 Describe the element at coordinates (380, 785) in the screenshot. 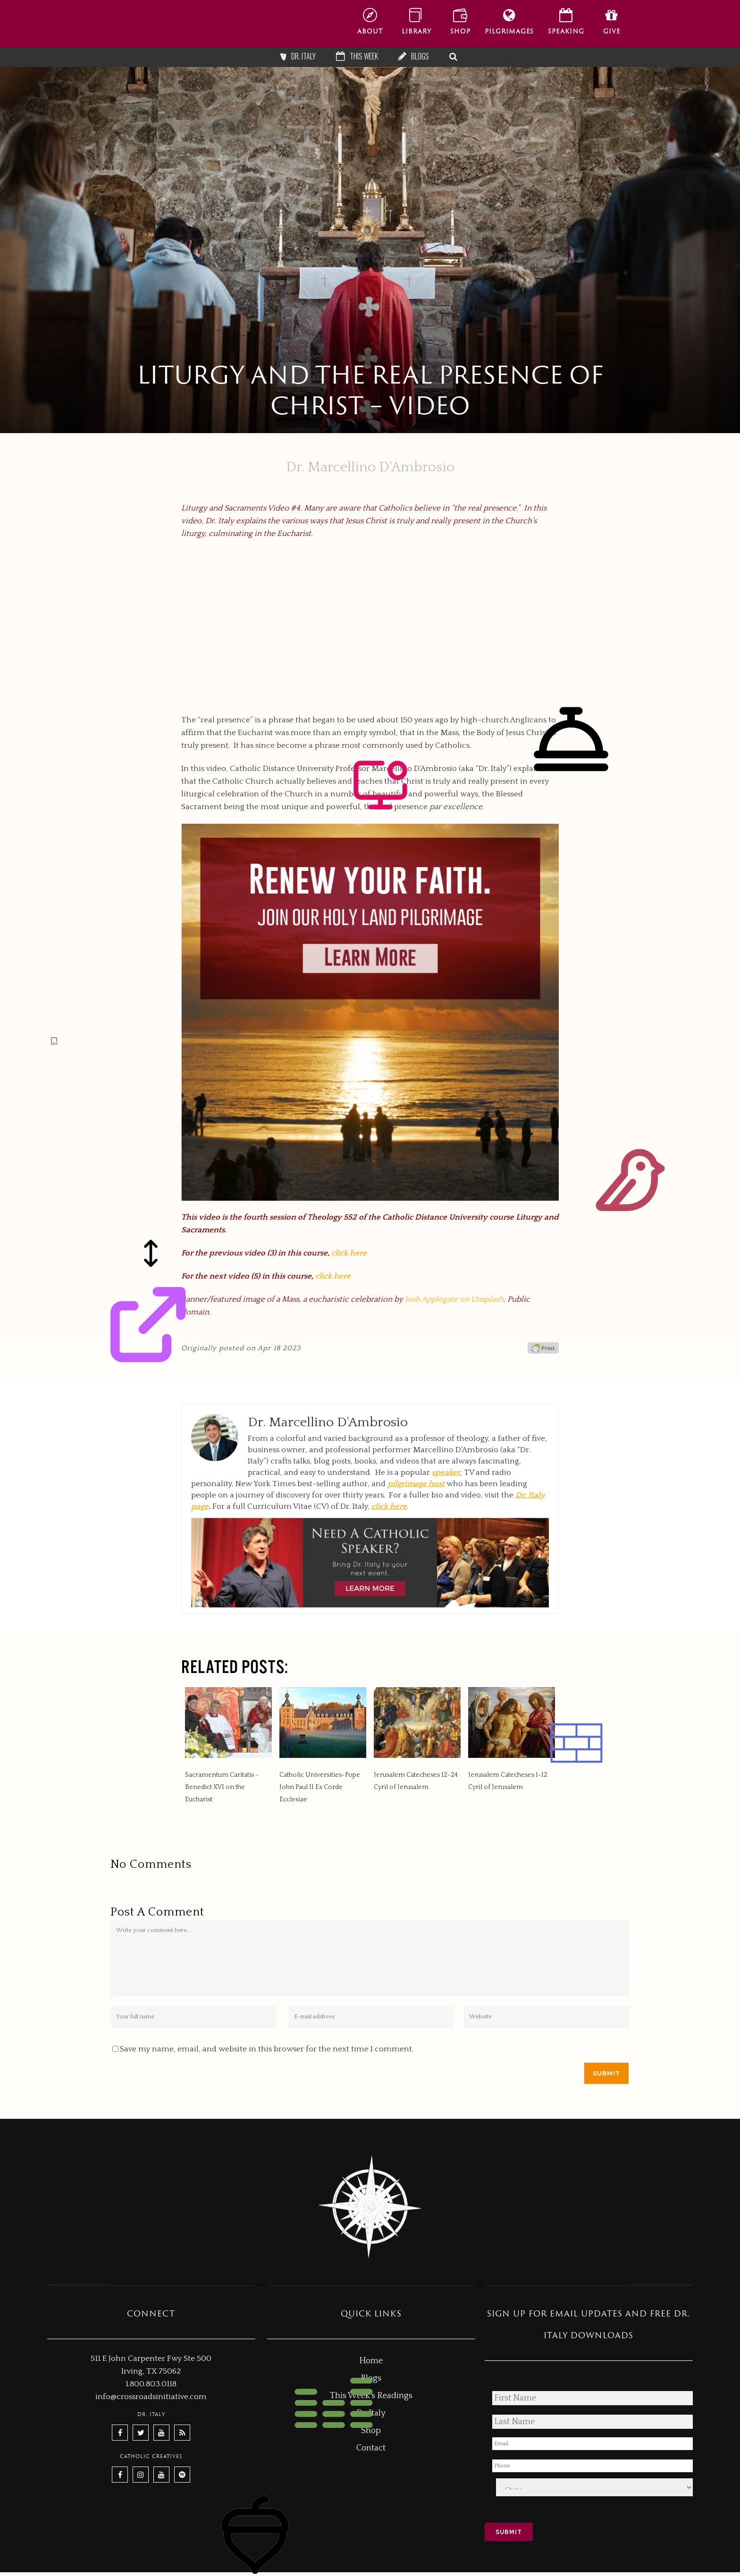

I see `indicates active screen recording or broadcast` at that location.